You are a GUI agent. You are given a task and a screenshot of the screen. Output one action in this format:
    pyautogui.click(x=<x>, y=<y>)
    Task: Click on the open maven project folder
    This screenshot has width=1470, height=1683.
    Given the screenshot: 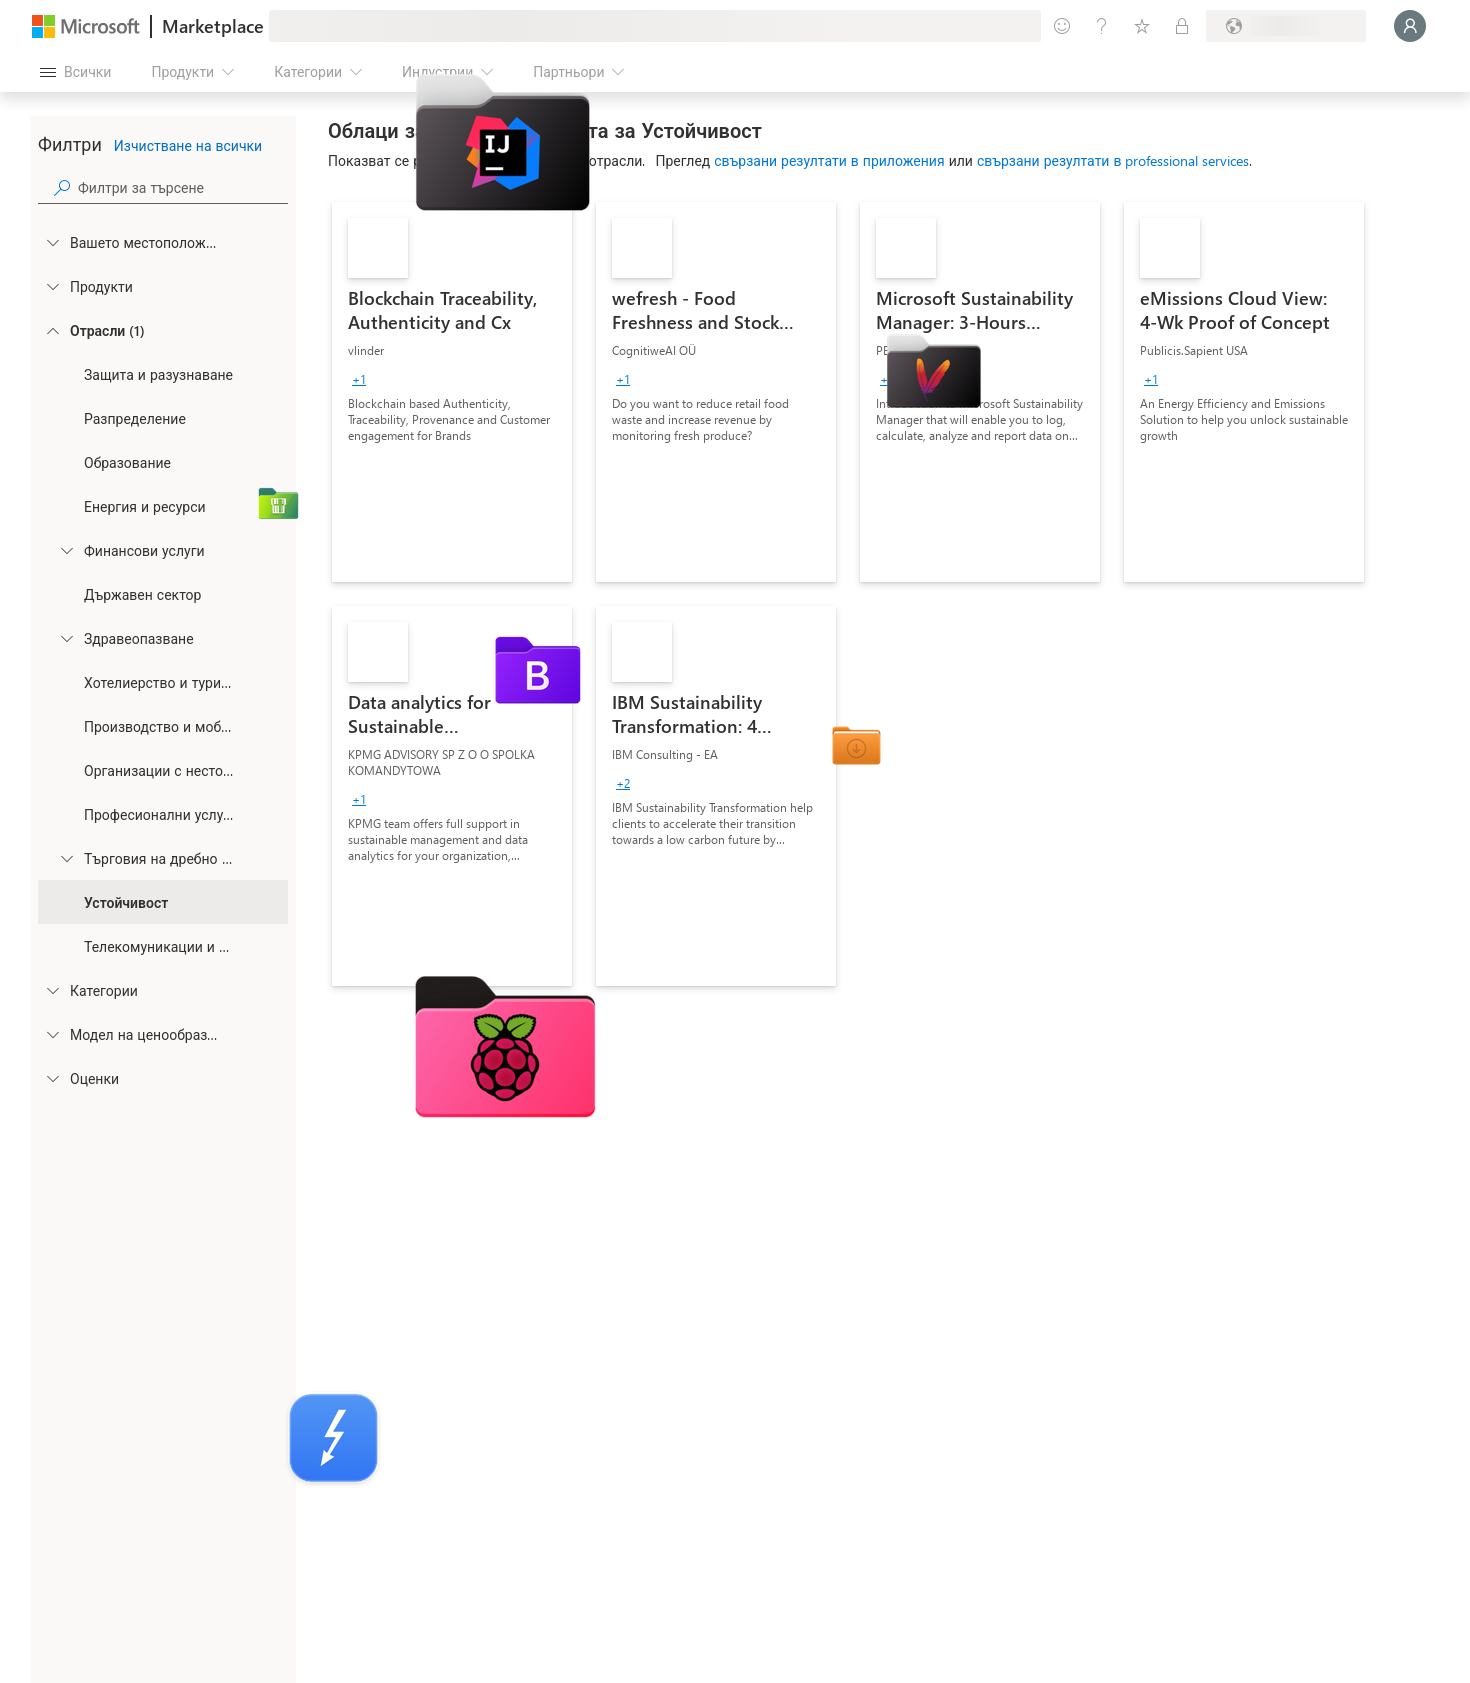 What is the action you would take?
    pyautogui.click(x=933, y=373)
    